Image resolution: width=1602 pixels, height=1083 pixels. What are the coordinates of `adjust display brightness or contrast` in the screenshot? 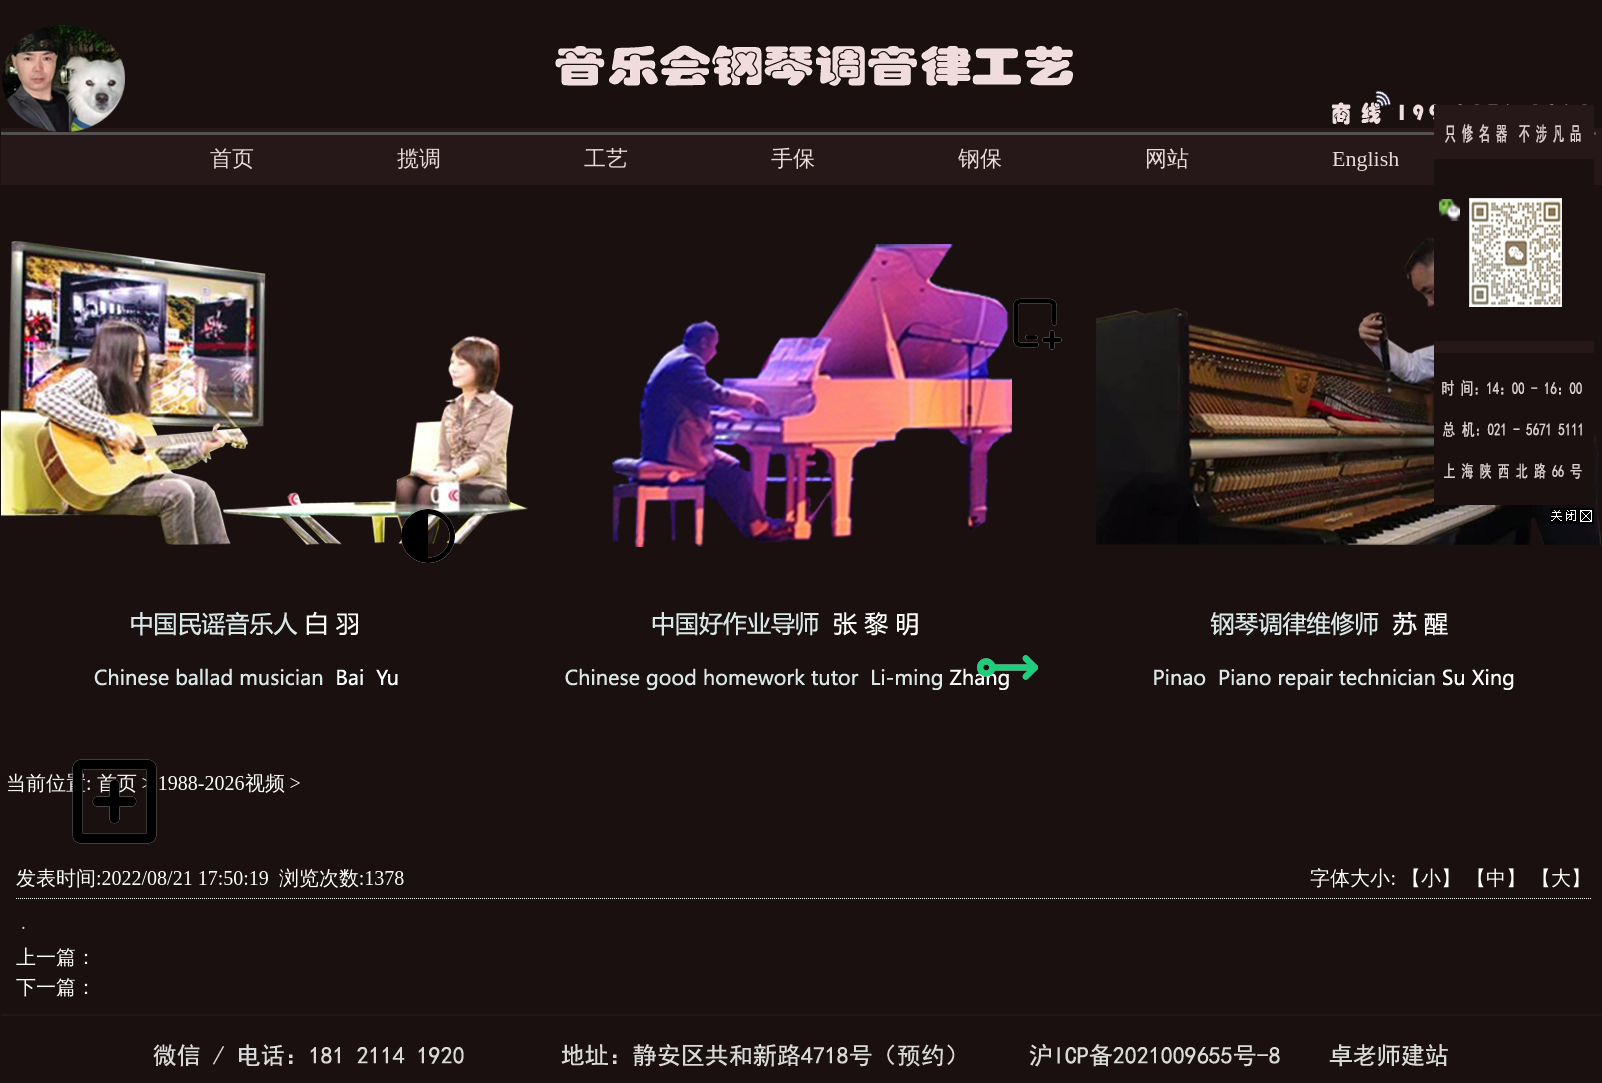 It's located at (428, 536).